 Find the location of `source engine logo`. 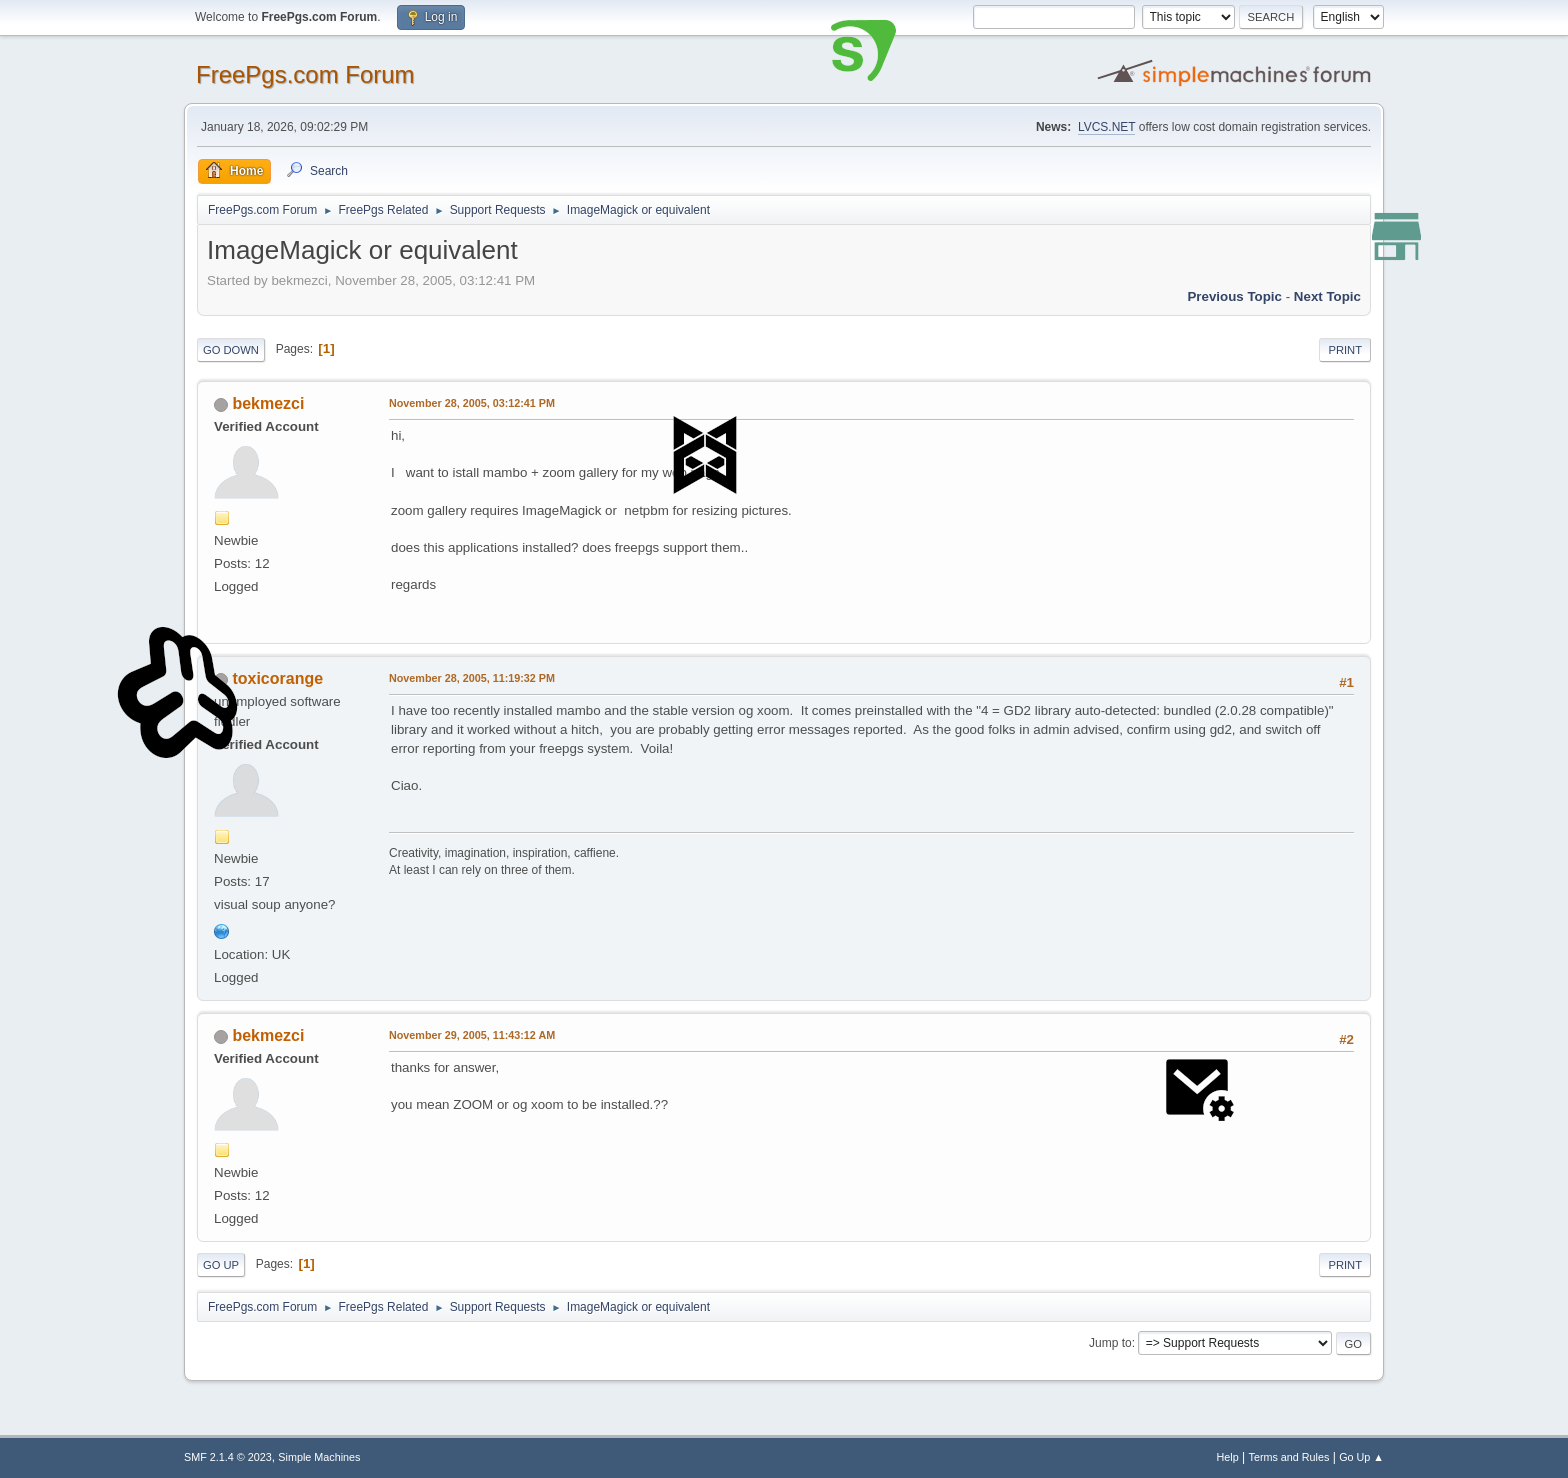

source engine logo is located at coordinates (863, 50).